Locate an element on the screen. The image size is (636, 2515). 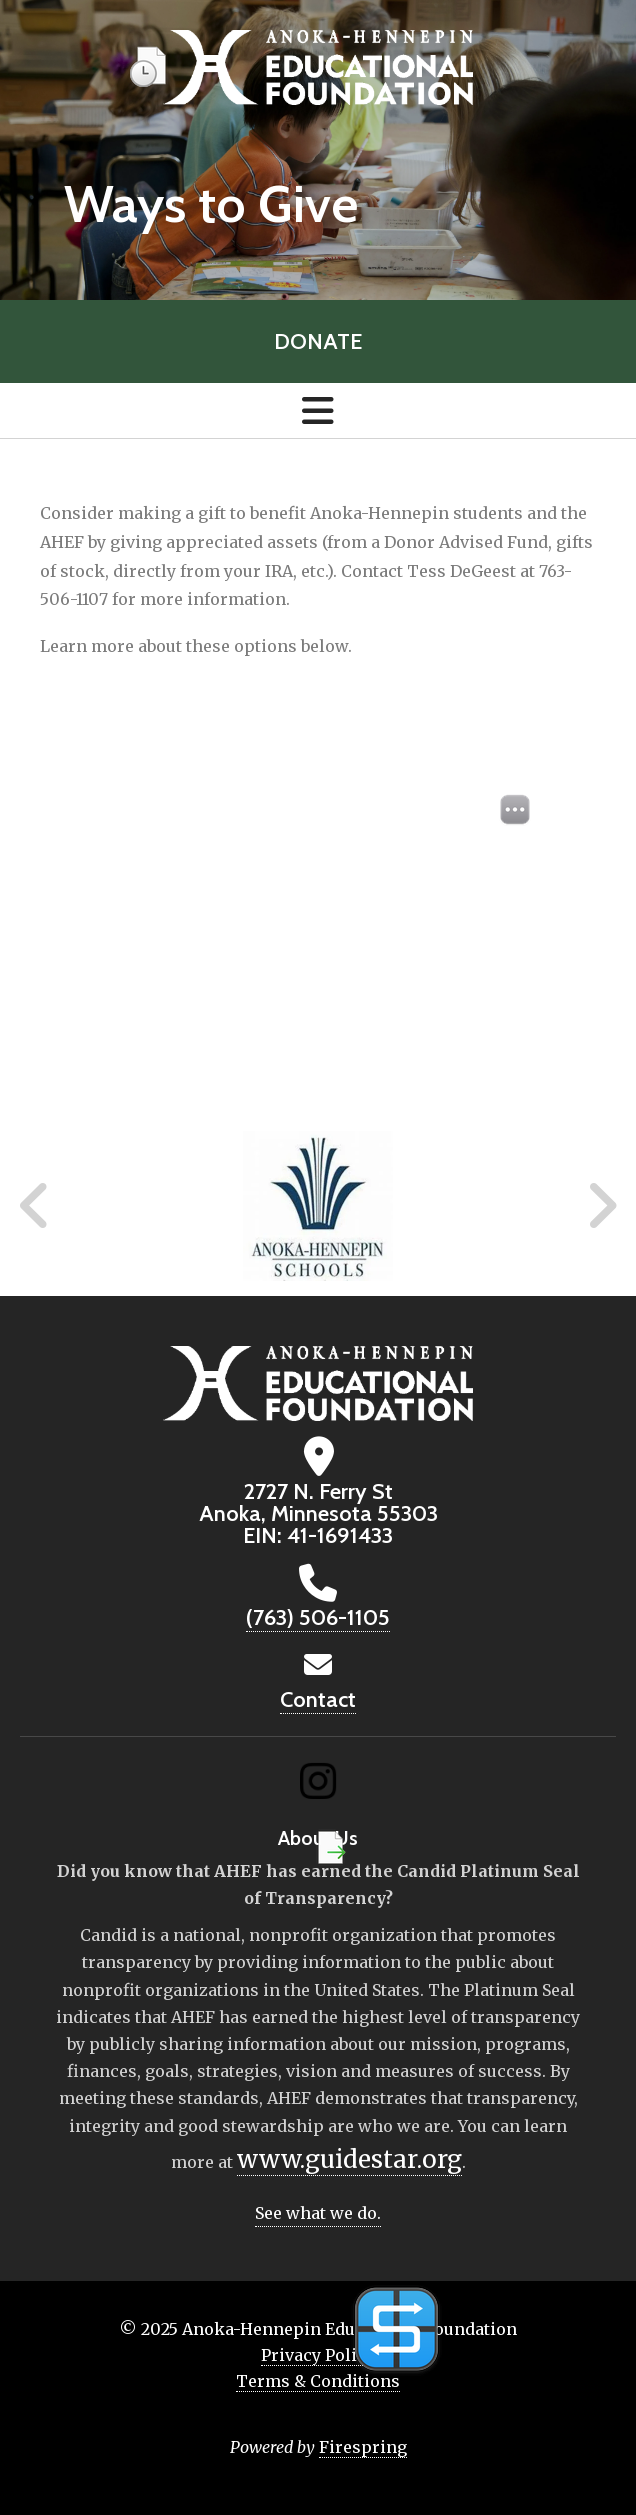
open additional menu options is located at coordinates (515, 810).